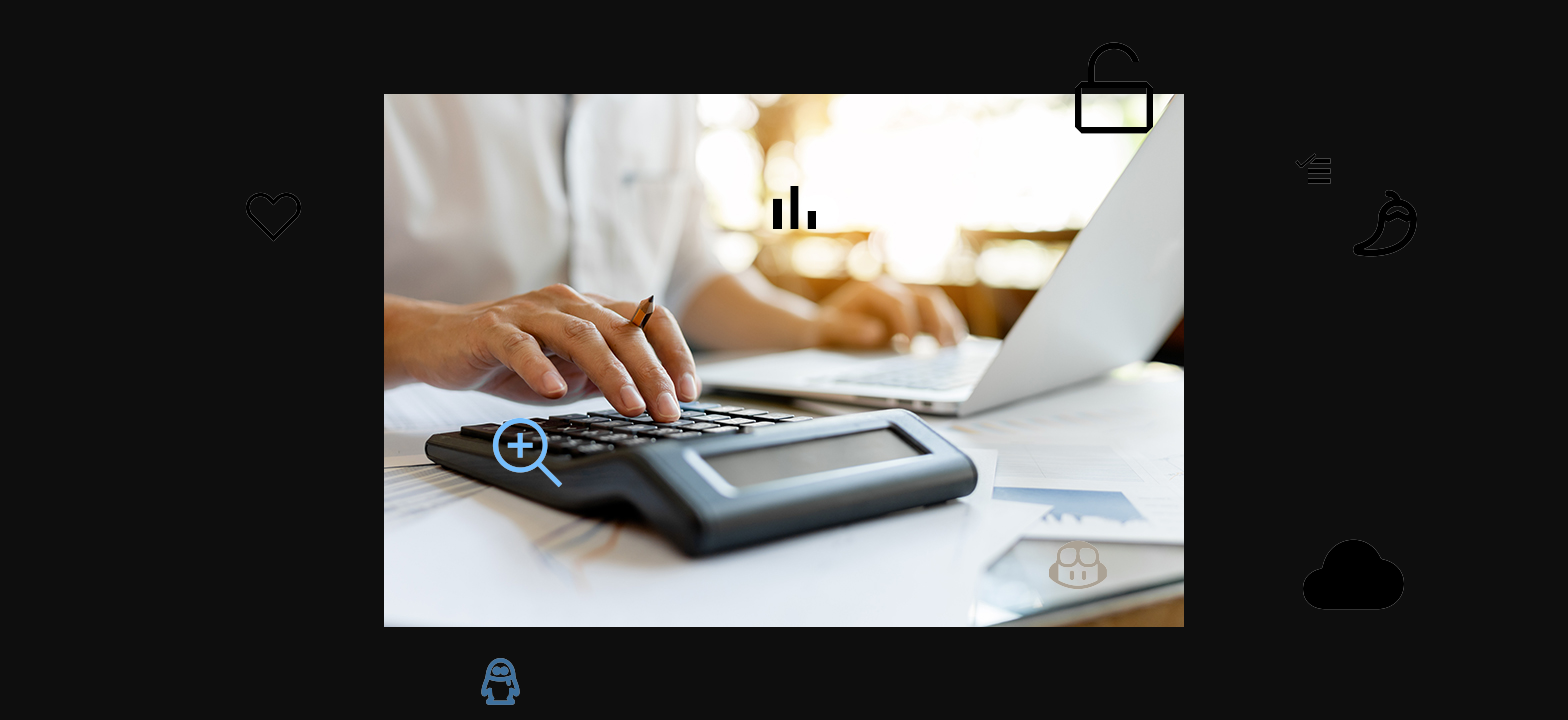 Image resolution: width=1568 pixels, height=720 pixels. What do you see at coordinates (1078, 565) in the screenshot?
I see `access GitHub Copilot AI assistant` at bounding box center [1078, 565].